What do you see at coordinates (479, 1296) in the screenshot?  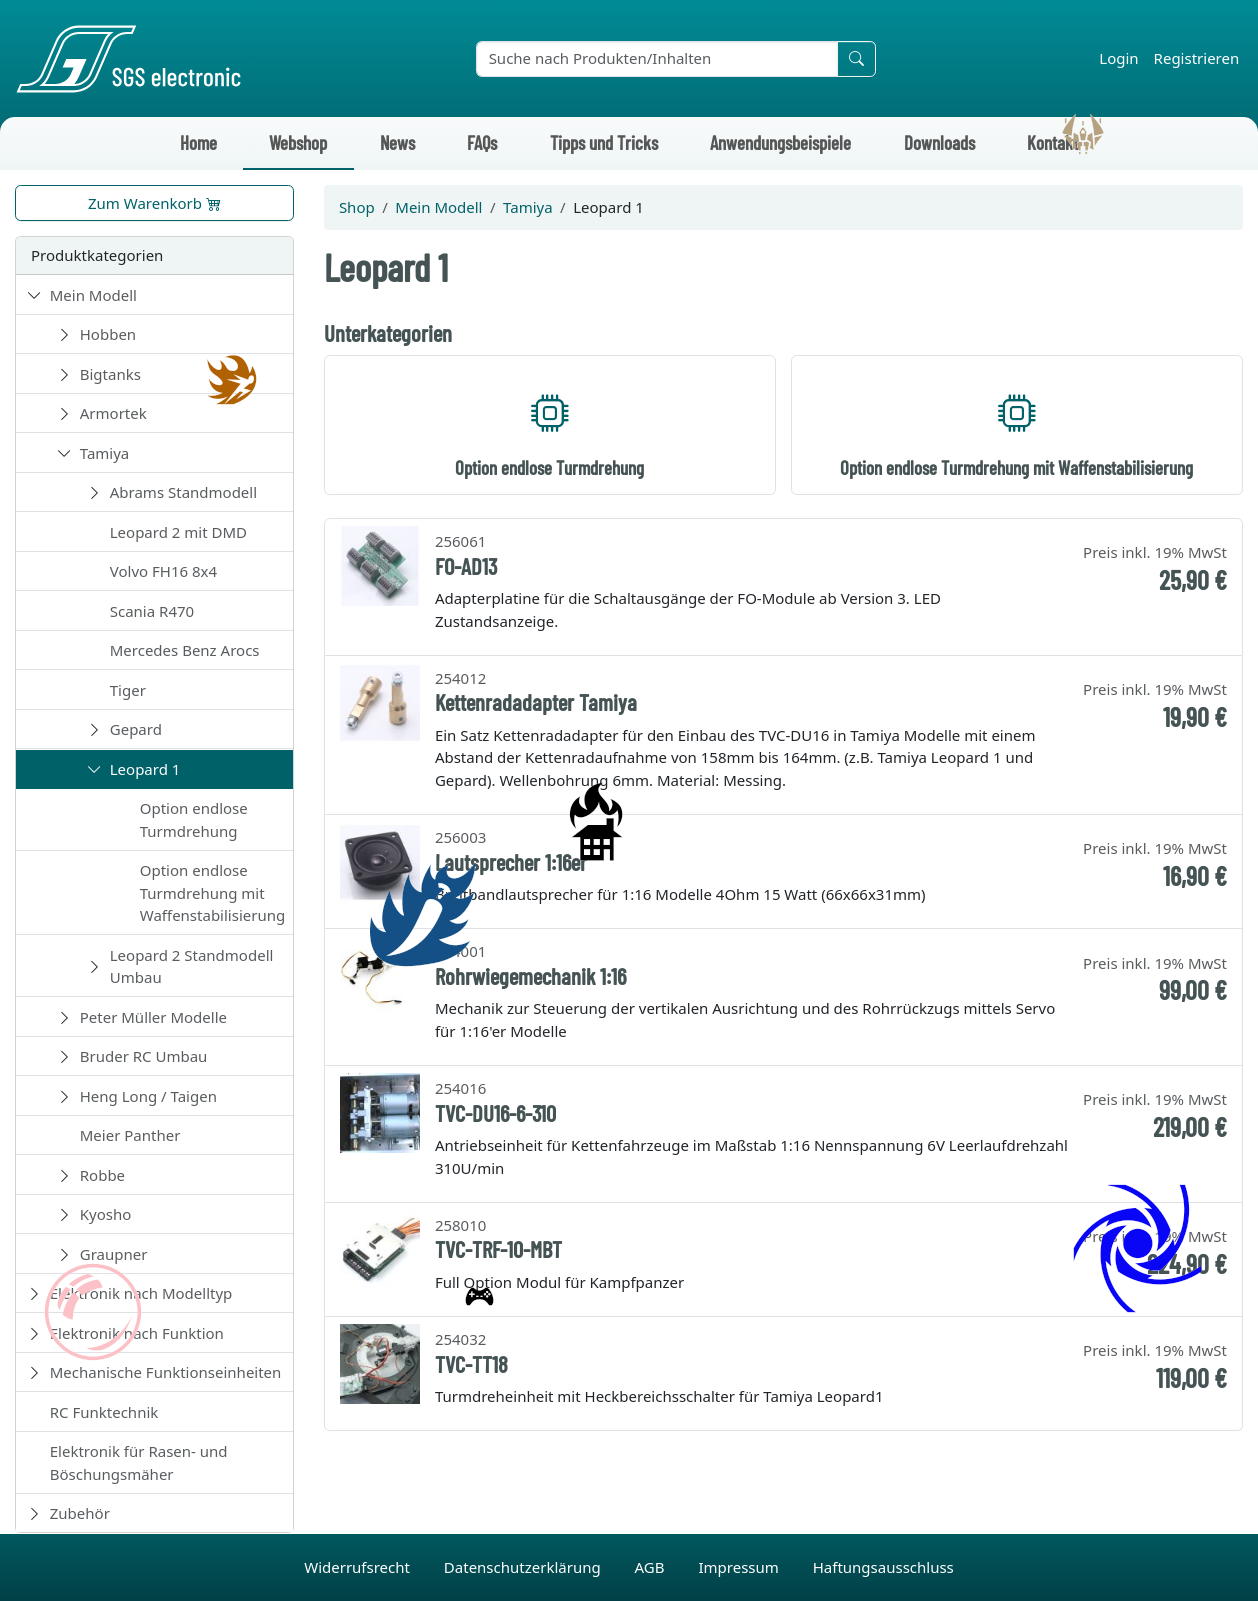 I see `open gaming or game center app` at bounding box center [479, 1296].